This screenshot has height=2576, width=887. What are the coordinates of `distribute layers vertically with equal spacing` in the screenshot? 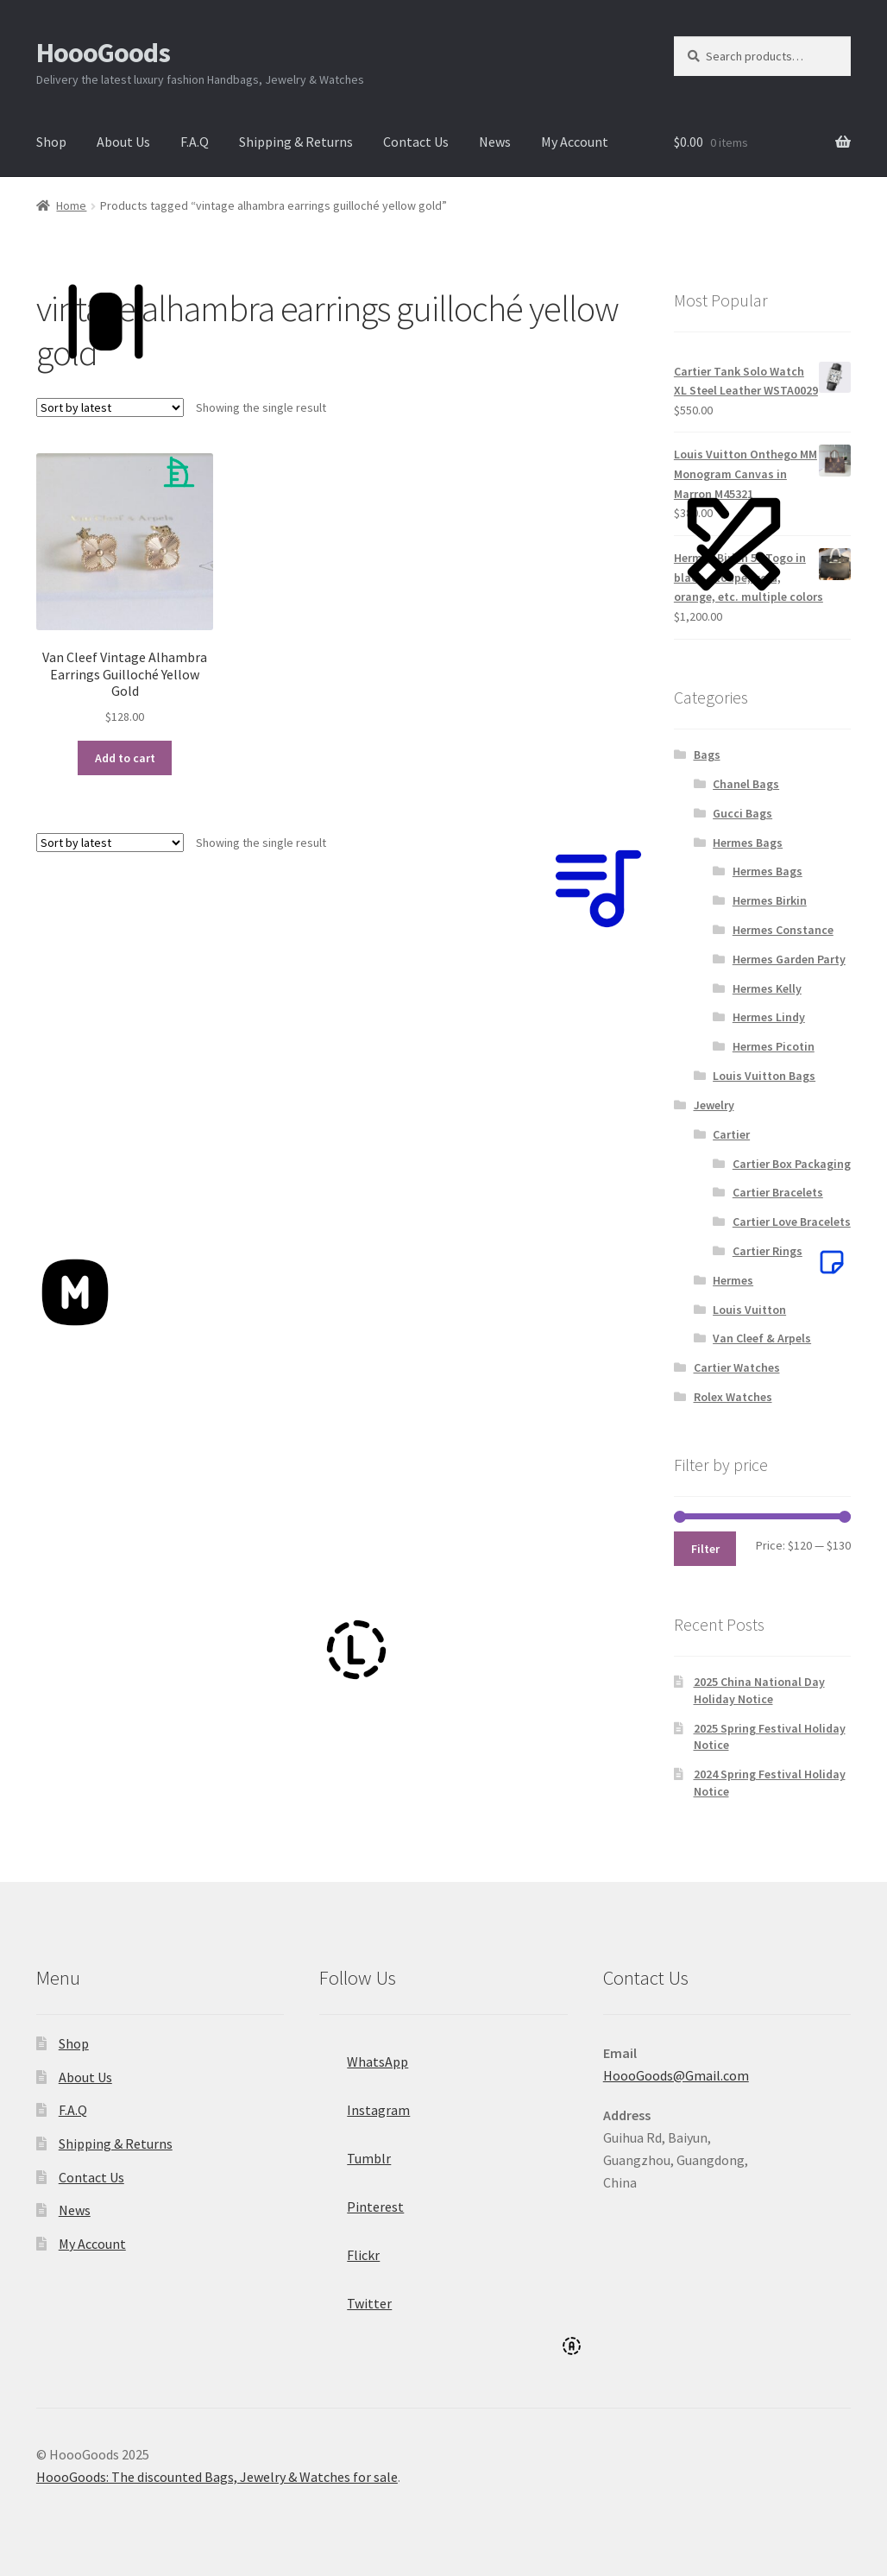 It's located at (105, 321).